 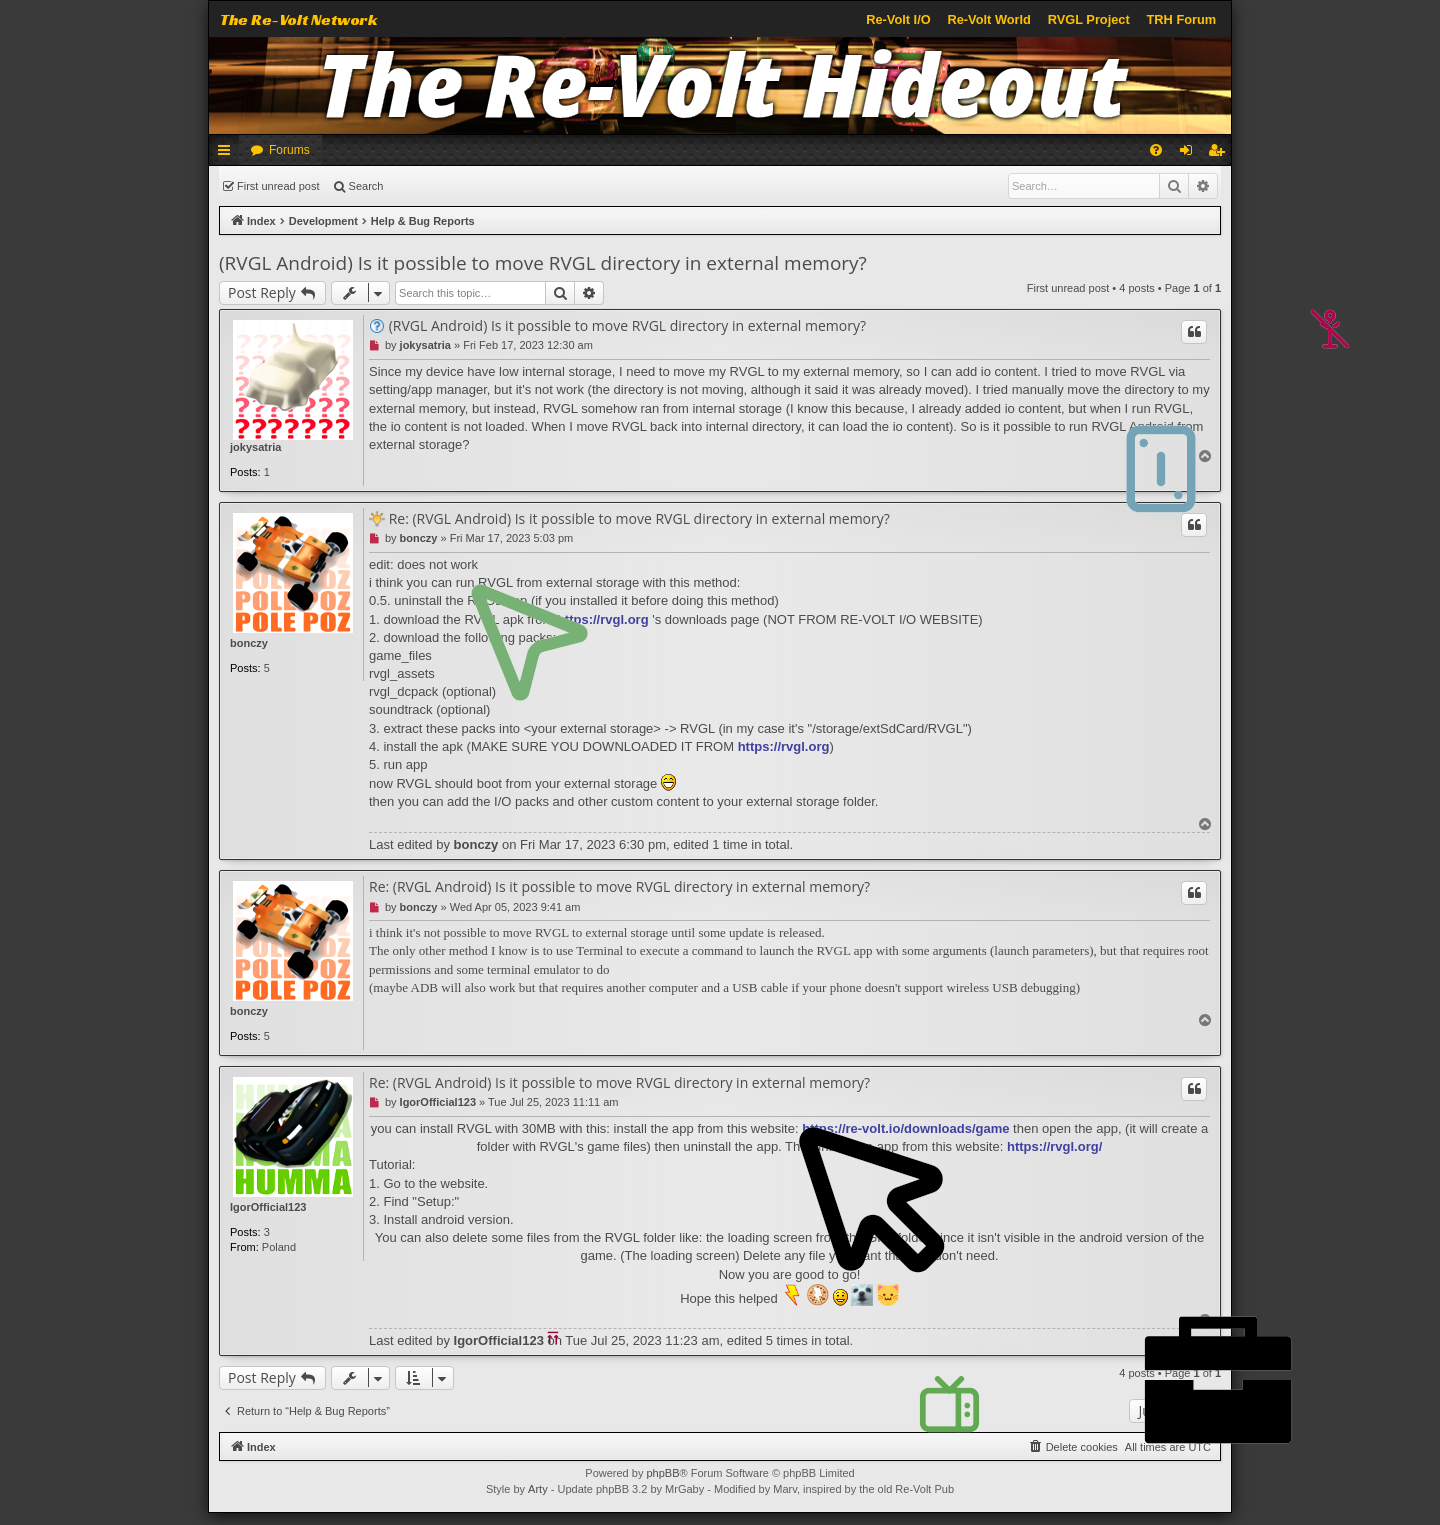 I want to click on upload multiple files, so click(x=553, y=1338).